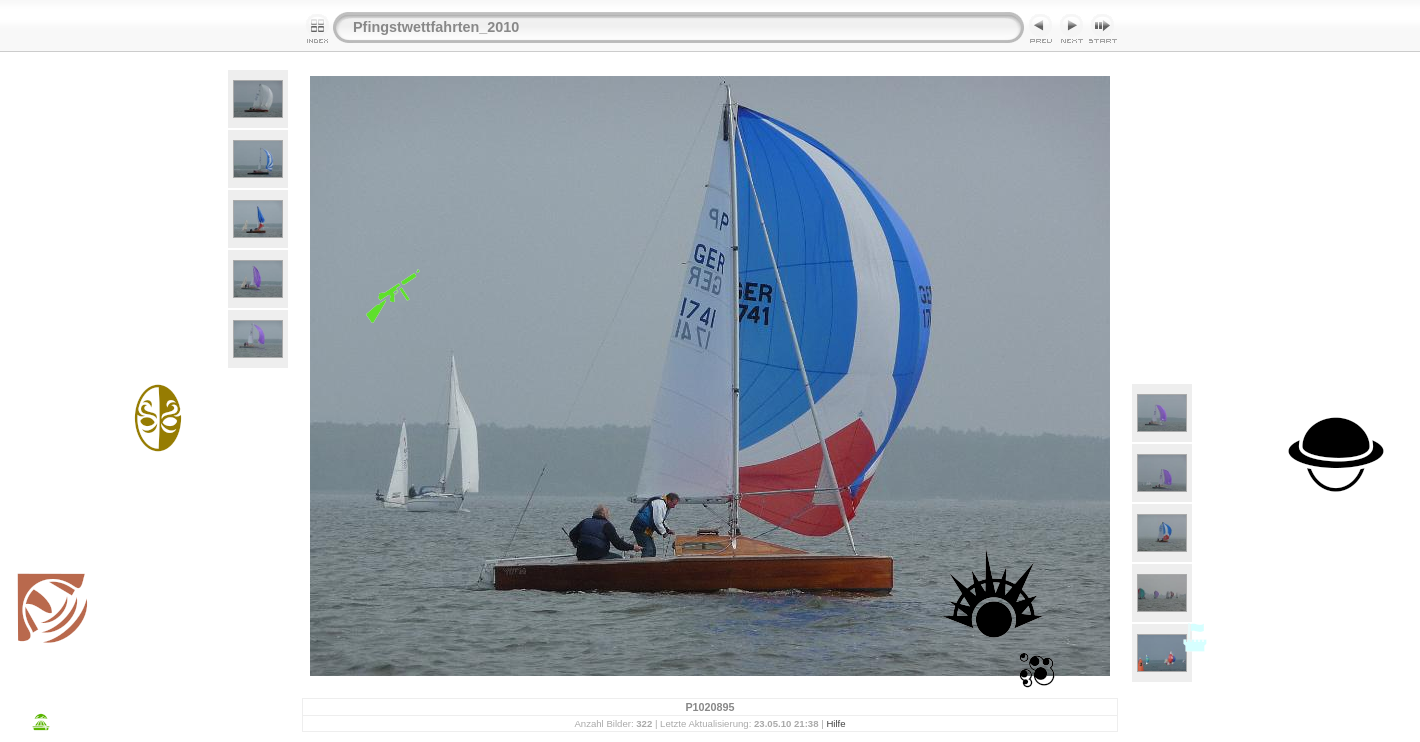 This screenshot has height=742, width=1420. Describe the element at coordinates (158, 418) in the screenshot. I see `select a mask or disguise item in gameplay` at that location.